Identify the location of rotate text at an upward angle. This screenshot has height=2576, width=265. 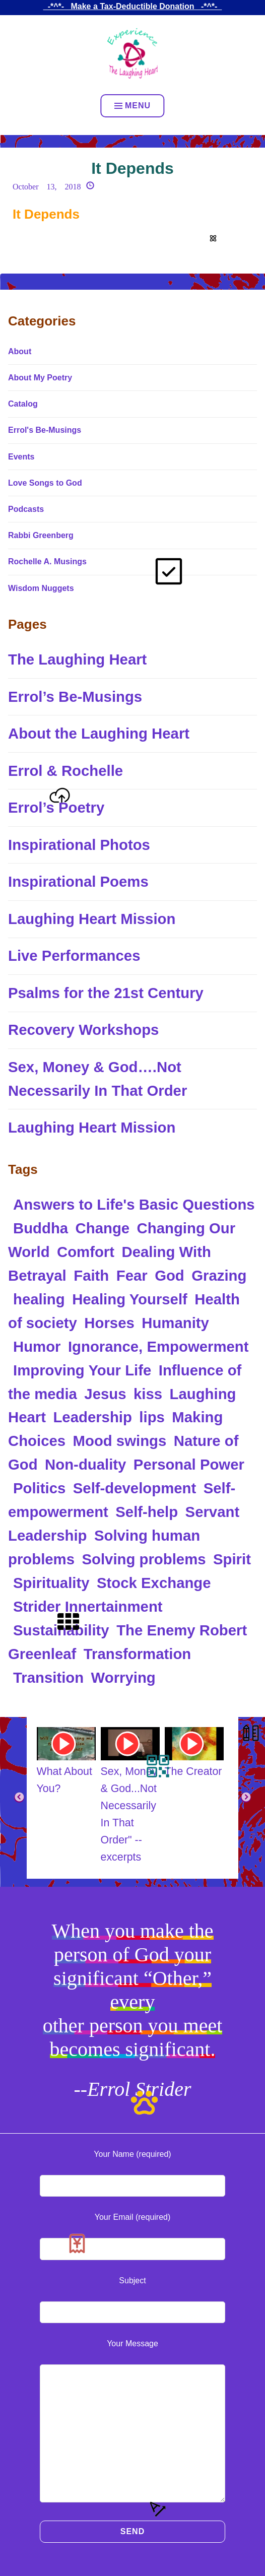
(157, 2508).